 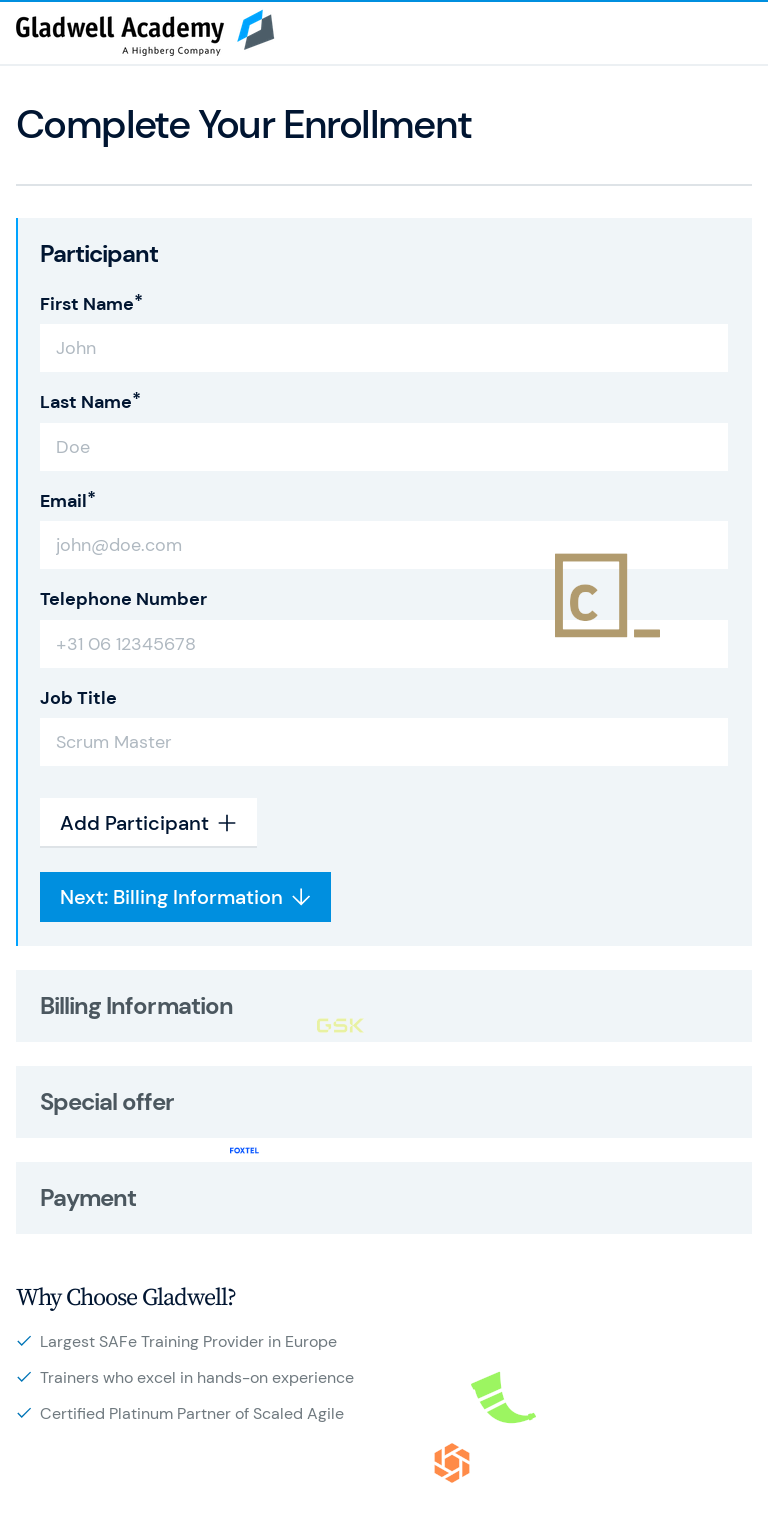 What do you see at coordinates (607, 595) in the screenshot?
I see `open codecademy app or website` at bounding box center [607, 595].